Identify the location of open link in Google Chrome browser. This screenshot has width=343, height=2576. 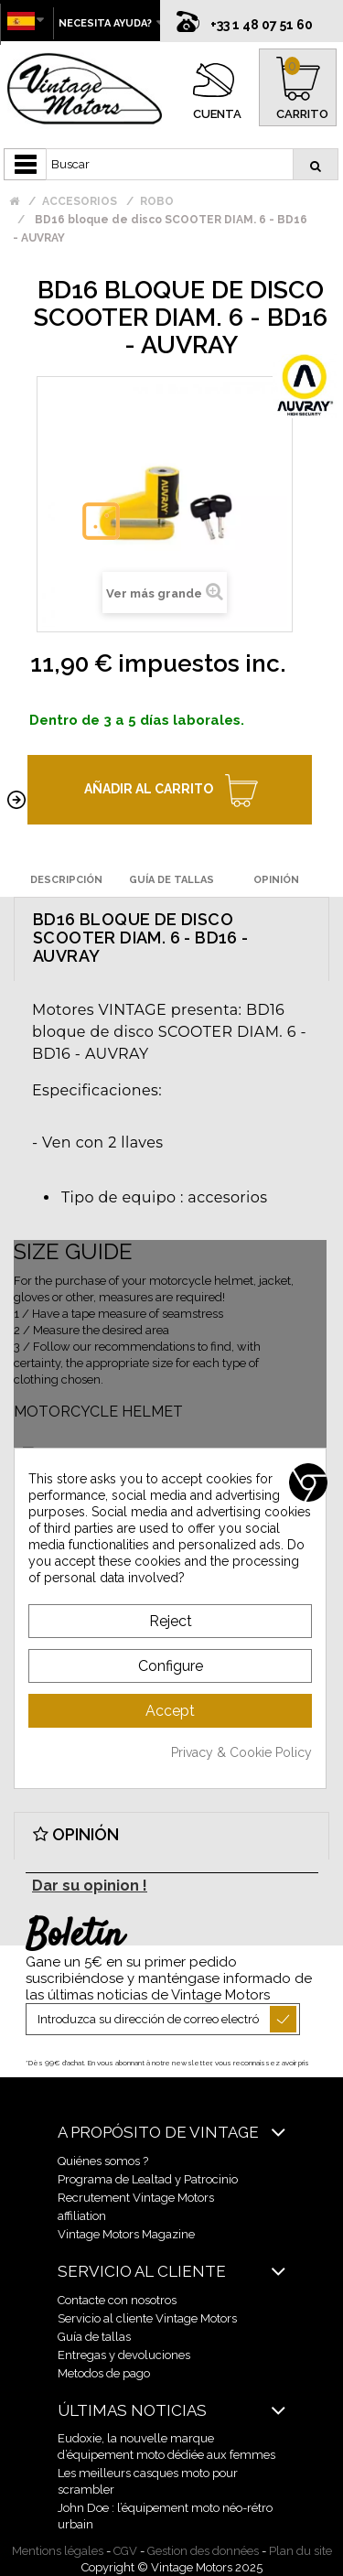
(308, 1482).